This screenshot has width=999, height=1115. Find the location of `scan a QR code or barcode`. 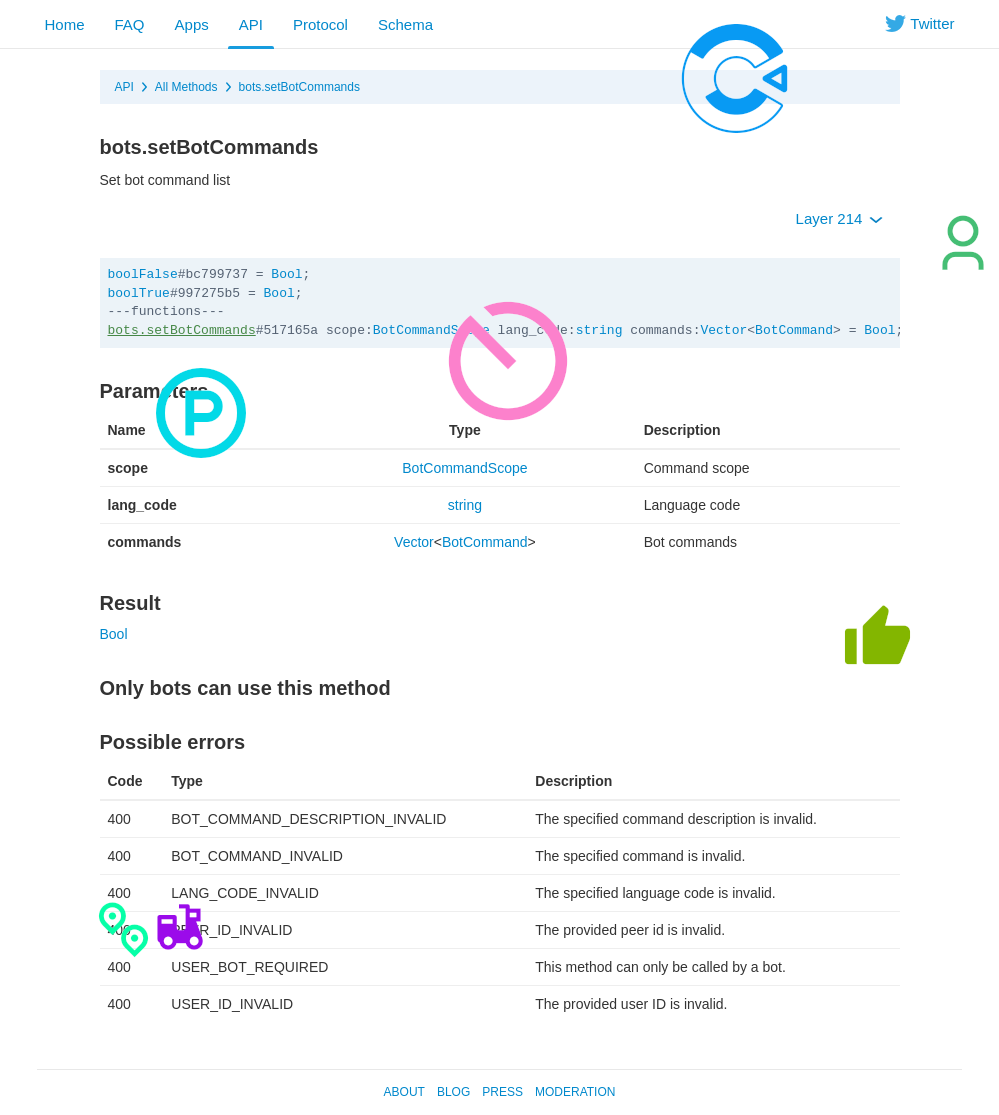

scan a QR code or barcode is located at coordinates (508, 361).